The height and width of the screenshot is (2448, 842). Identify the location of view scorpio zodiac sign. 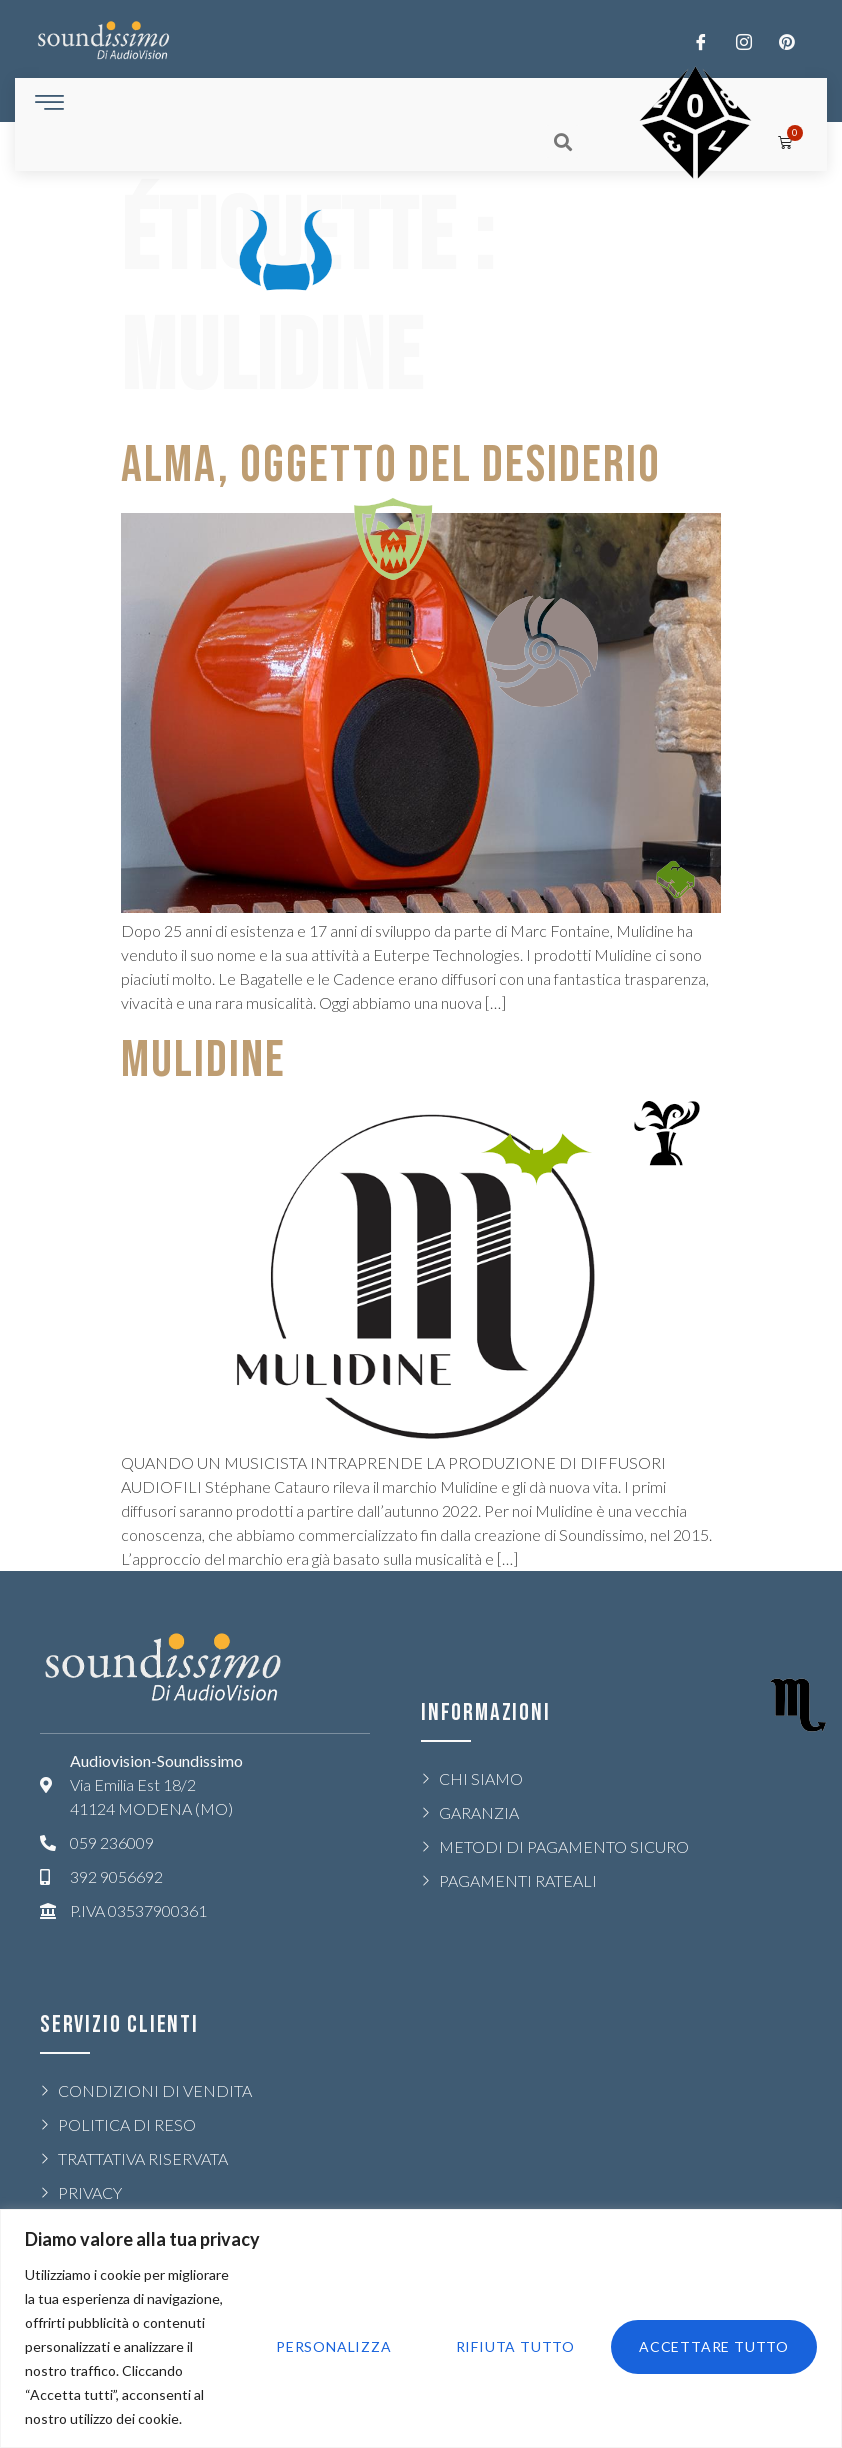
(798, 1706).